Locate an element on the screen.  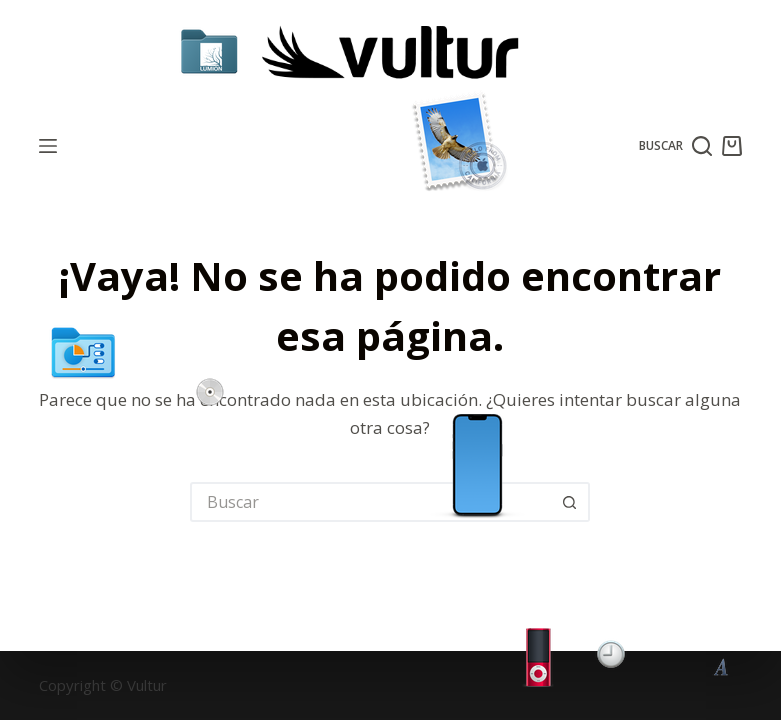
open lumion project files folder is located at coordinates (209, 53).